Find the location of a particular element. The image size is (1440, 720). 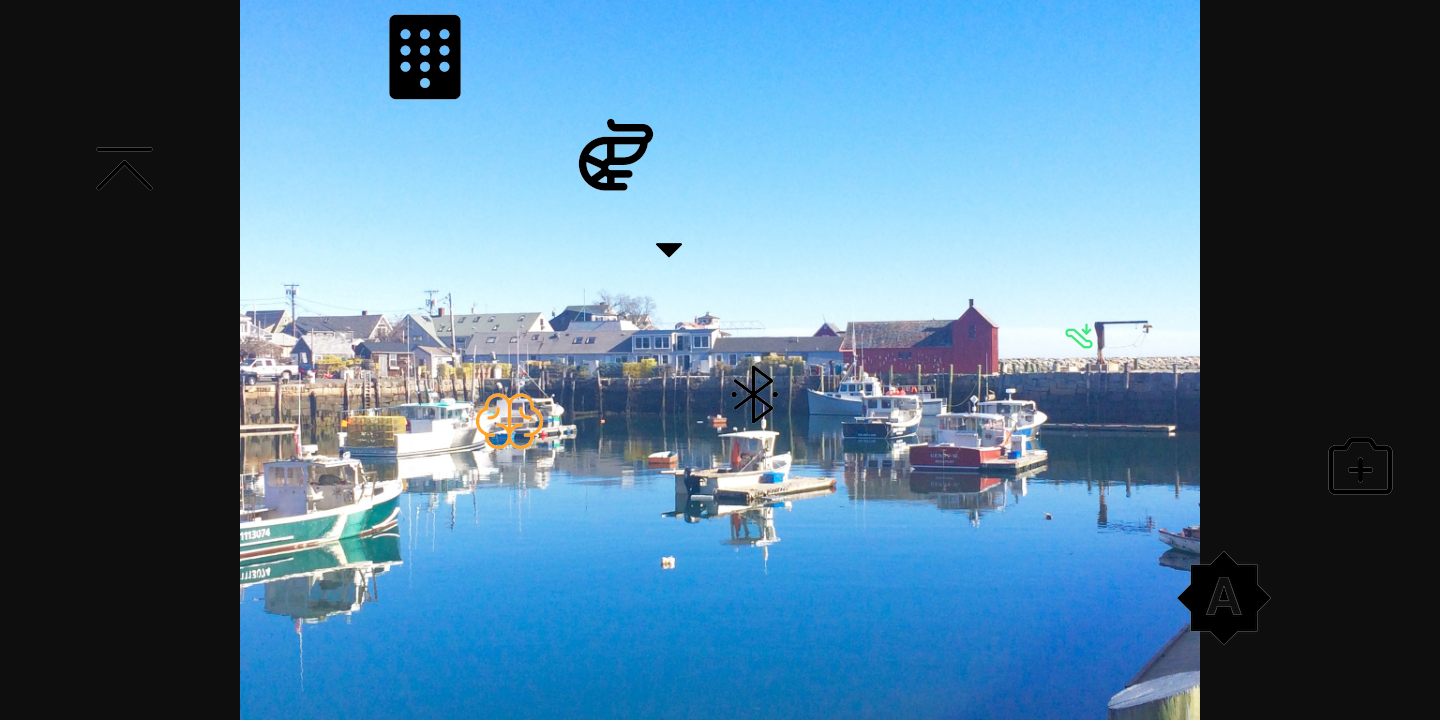

expand a dropdown menu is located at coordinates (669, 249).